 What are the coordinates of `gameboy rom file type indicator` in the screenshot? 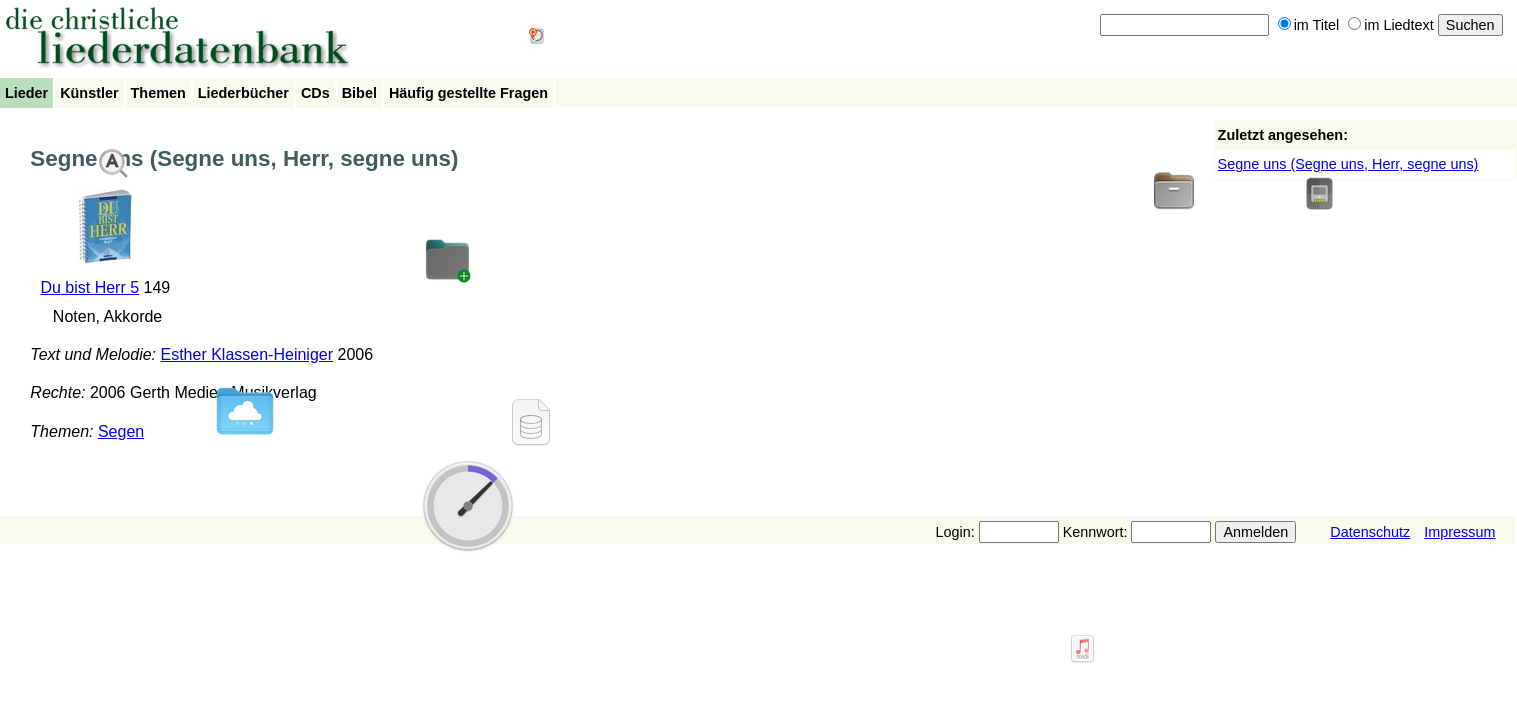 It's located at (1319, 193).